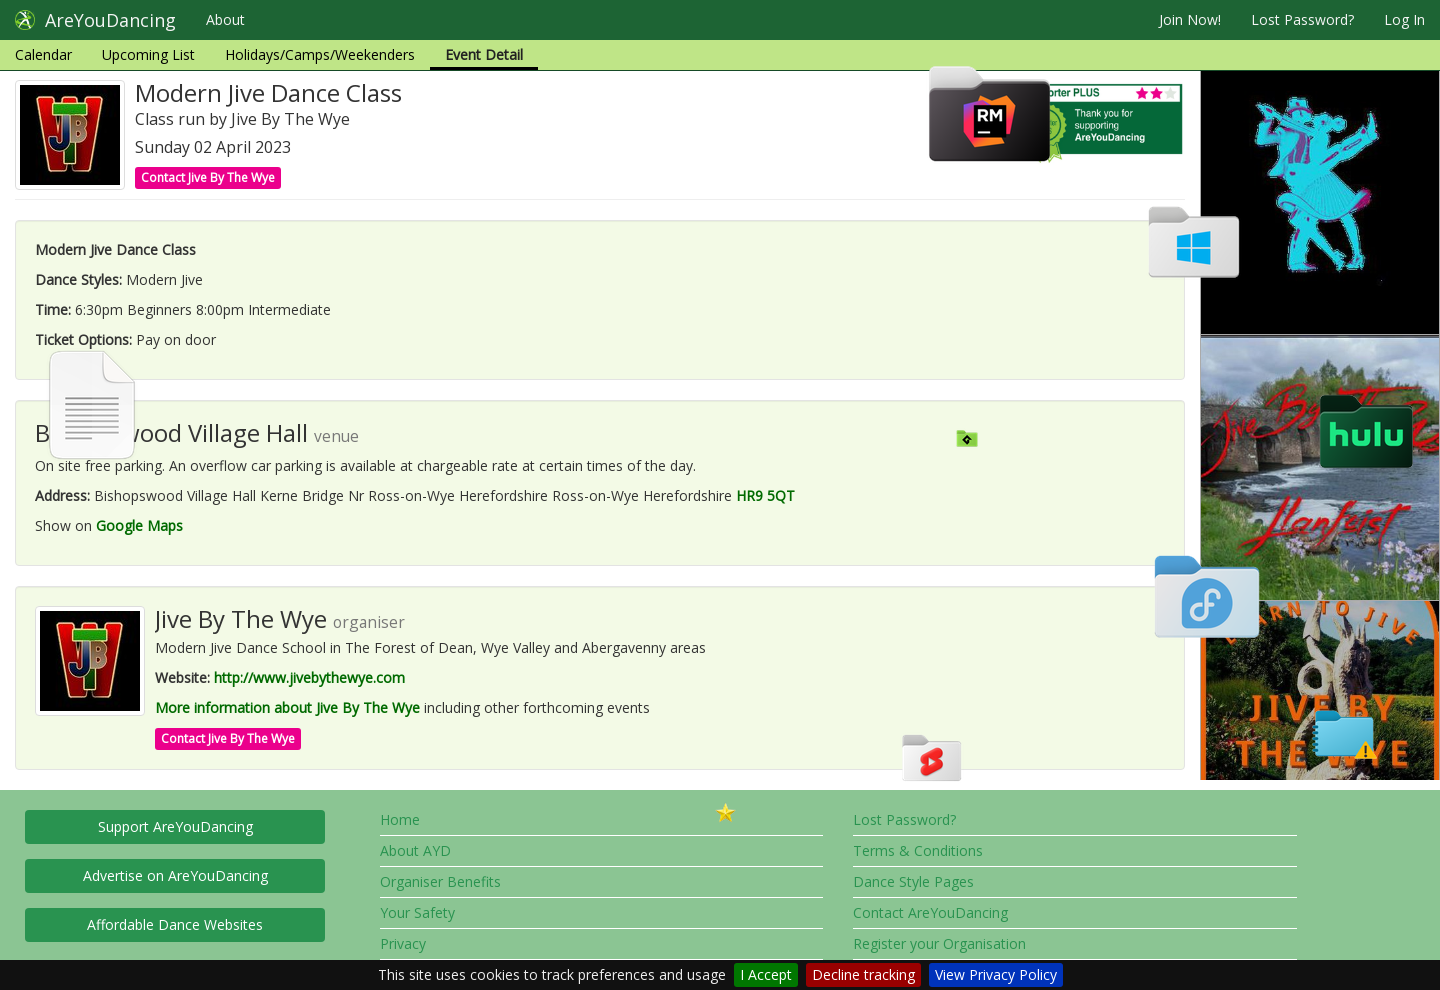 The width and height of the screenshot is (1440, 990). What do you see at coordinates (989, 117) in the screenshot?
I see `open rubymine project folder` at bounding box center [989, 117].